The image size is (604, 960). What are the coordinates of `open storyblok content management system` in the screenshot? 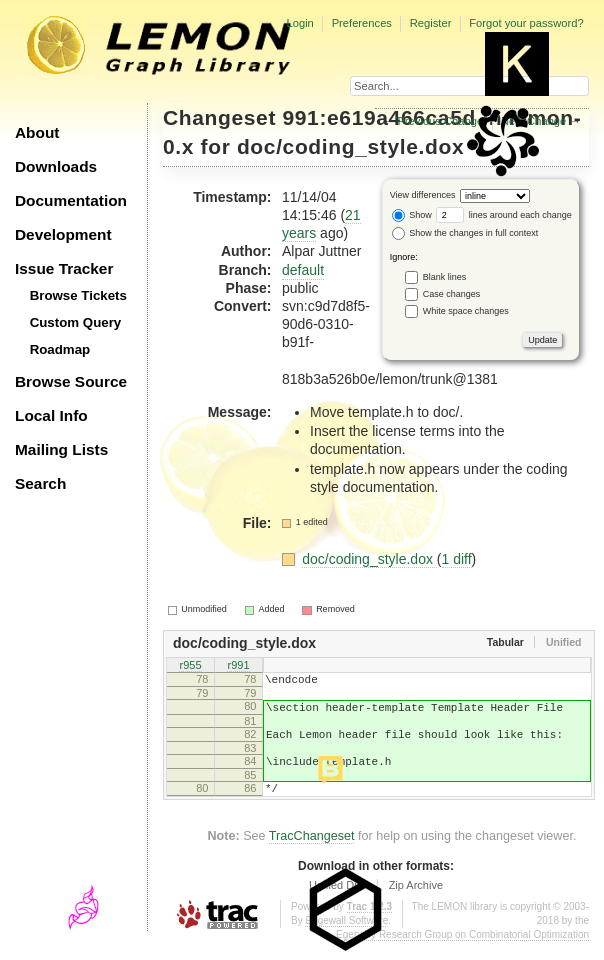 It's located at (330, 770).